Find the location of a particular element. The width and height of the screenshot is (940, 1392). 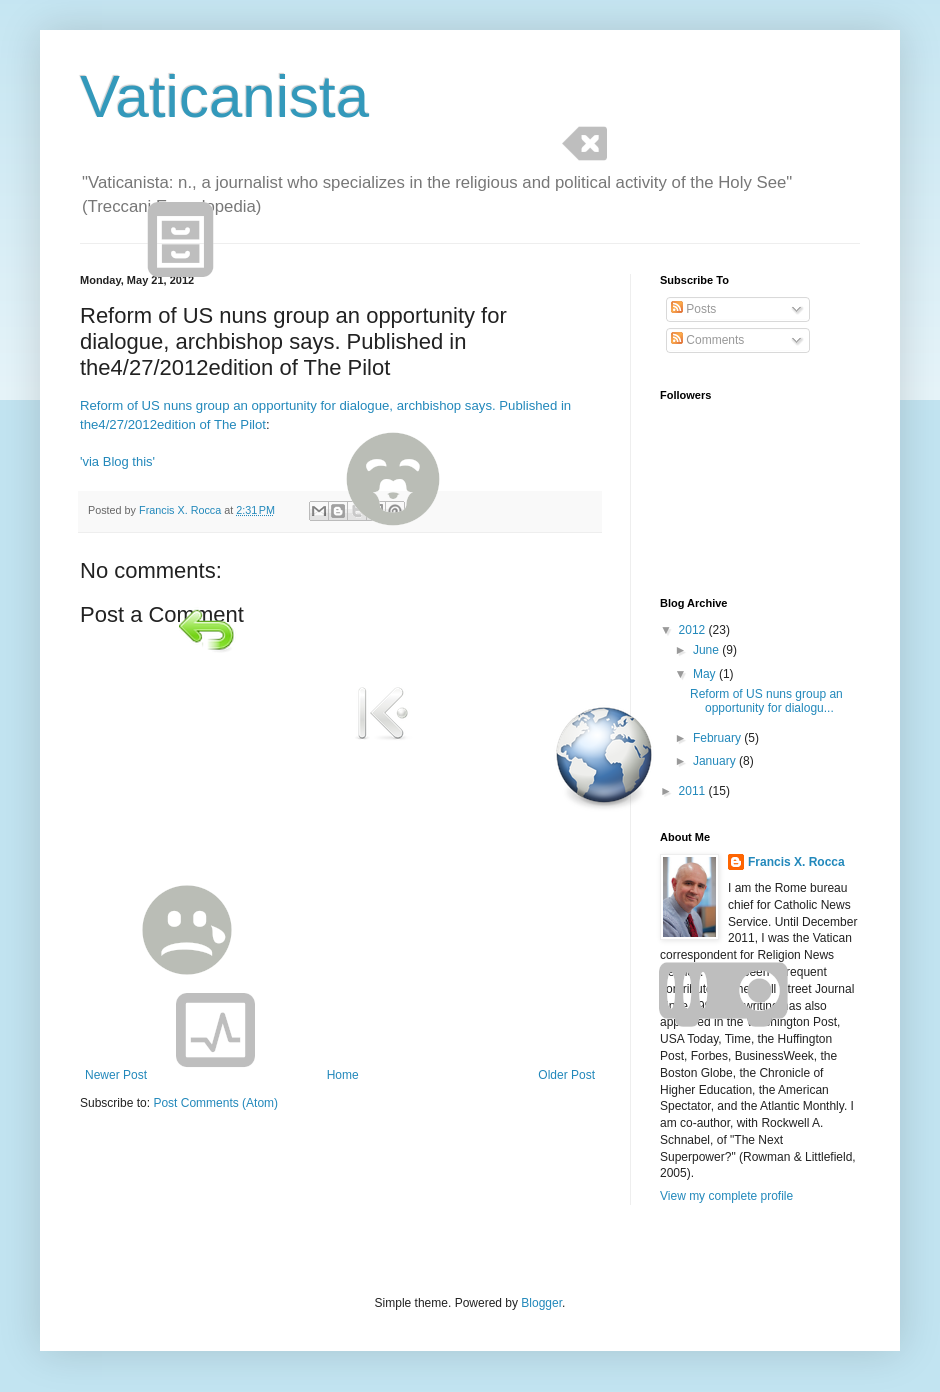

access internet and web applications is located at coordinates (605, 756).